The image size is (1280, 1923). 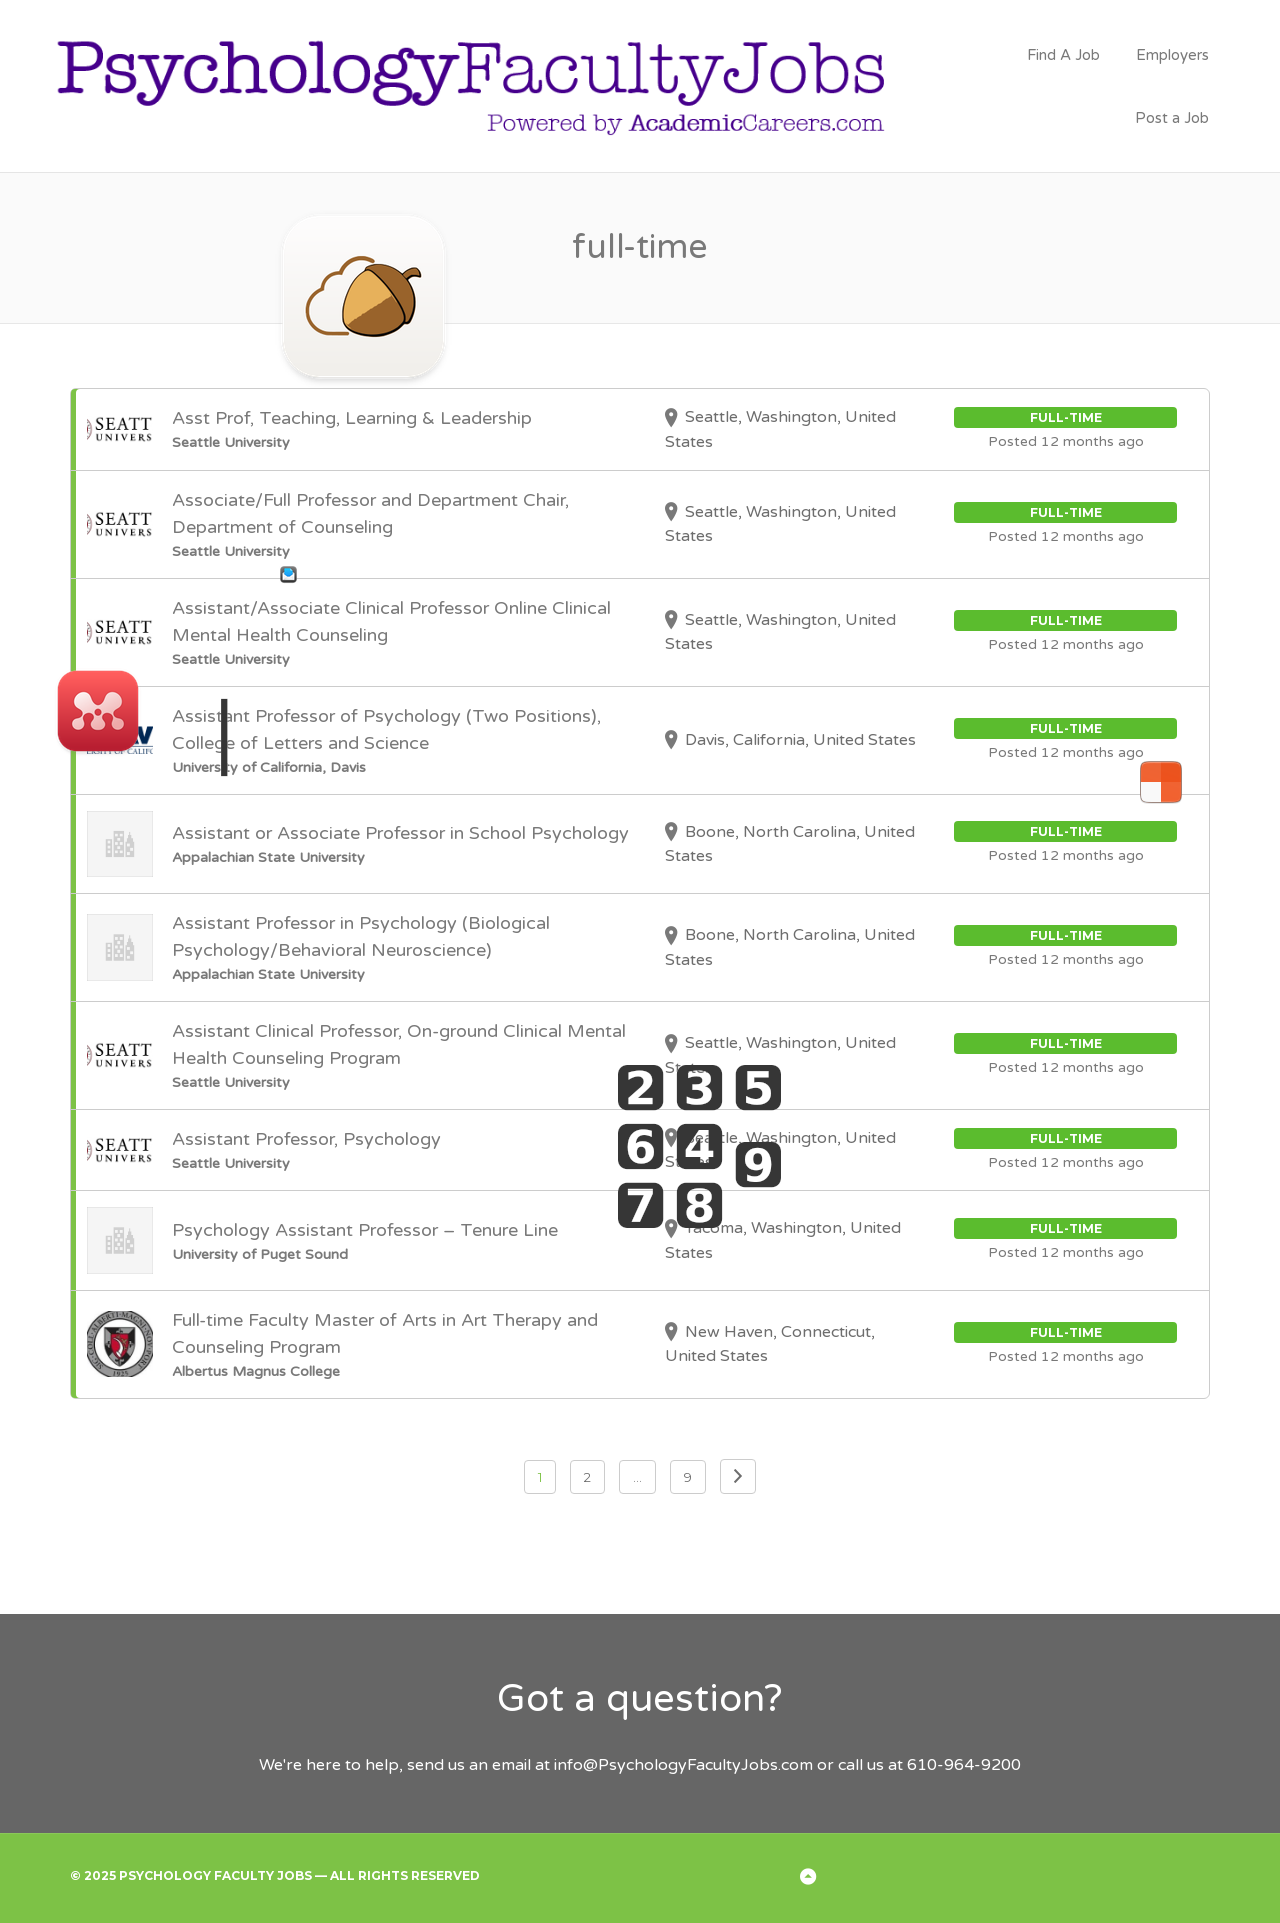 I want to click on open the mail app, so click(x=288, y=574).